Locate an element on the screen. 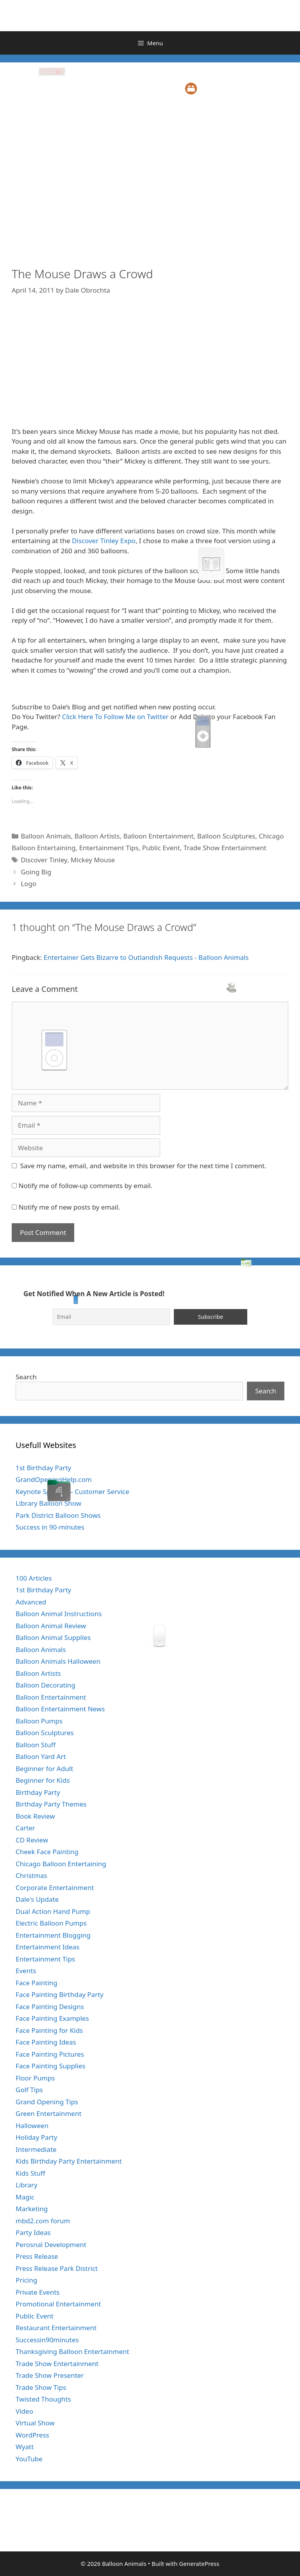  iPod nano device connected is located at coordinates (203, 731).